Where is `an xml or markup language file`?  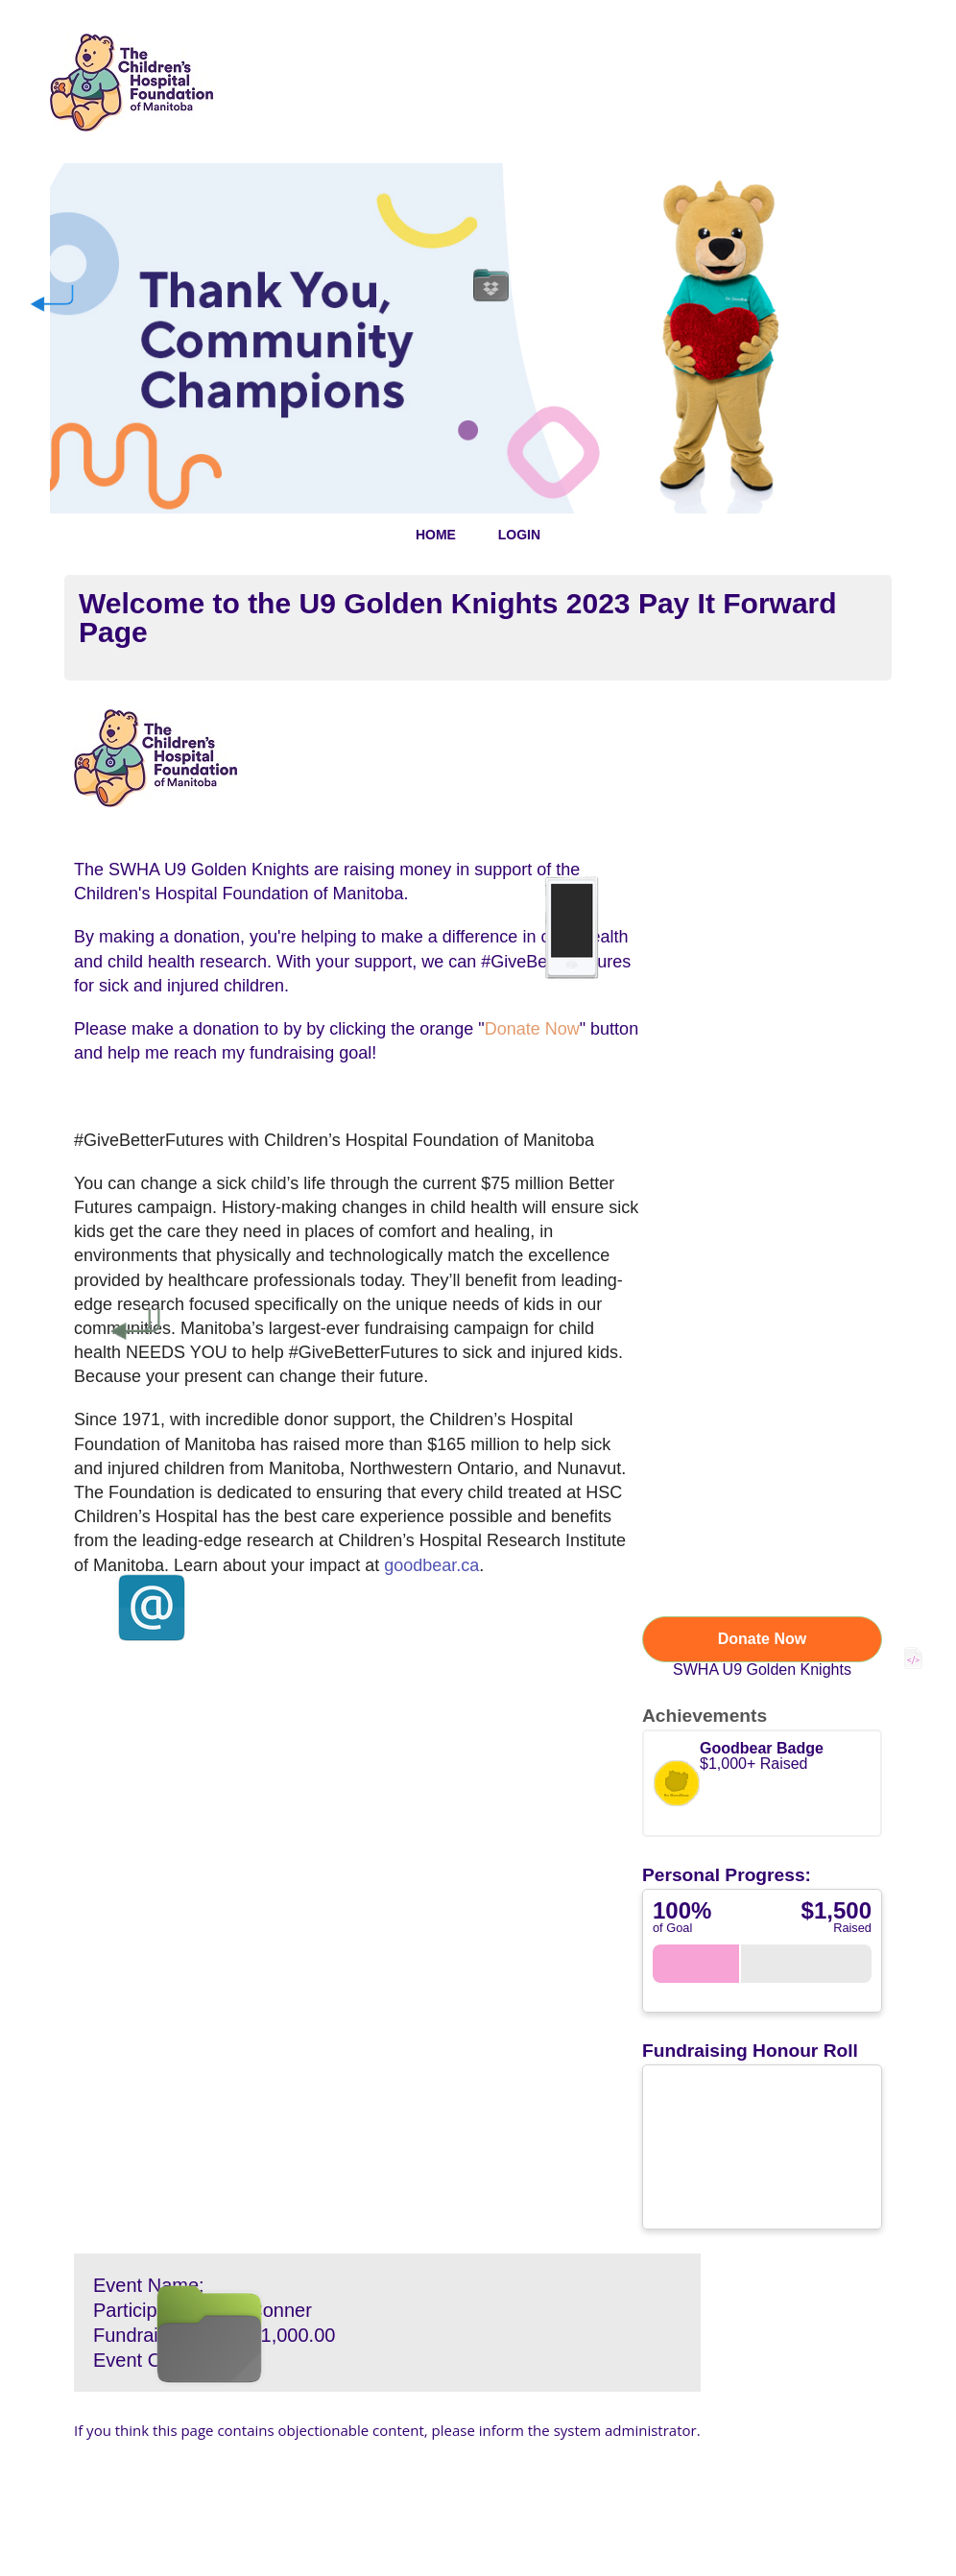
an xml or markup language file is located at coordinates (913, 1658).